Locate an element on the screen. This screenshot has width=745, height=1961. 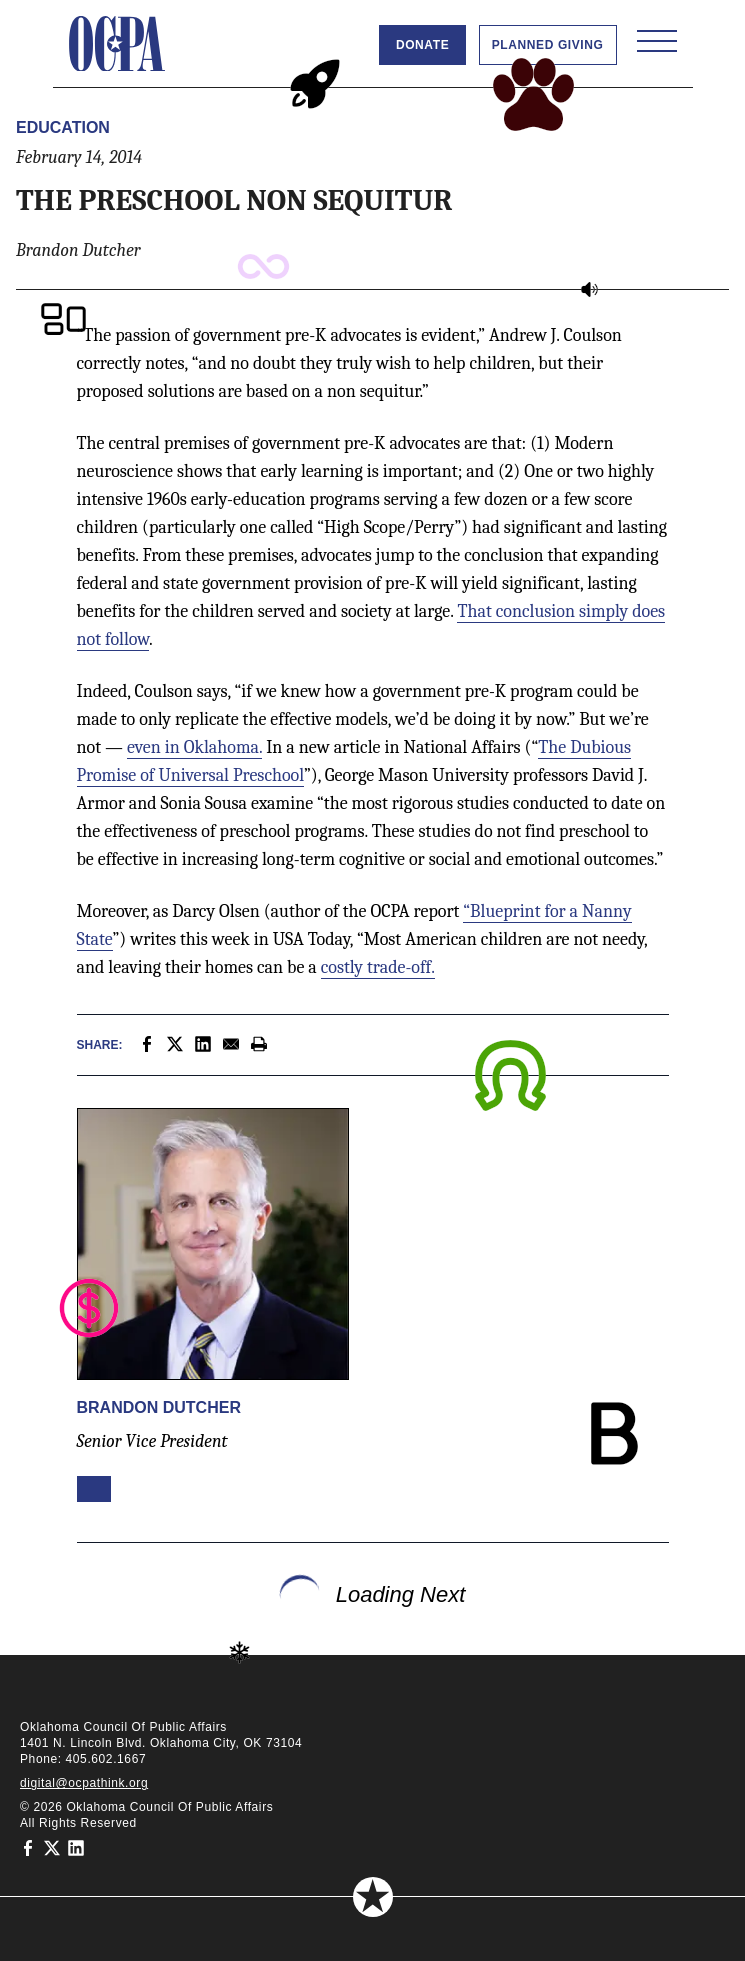
apply bold formatting to selected text is located at coordinates (614, 1433).